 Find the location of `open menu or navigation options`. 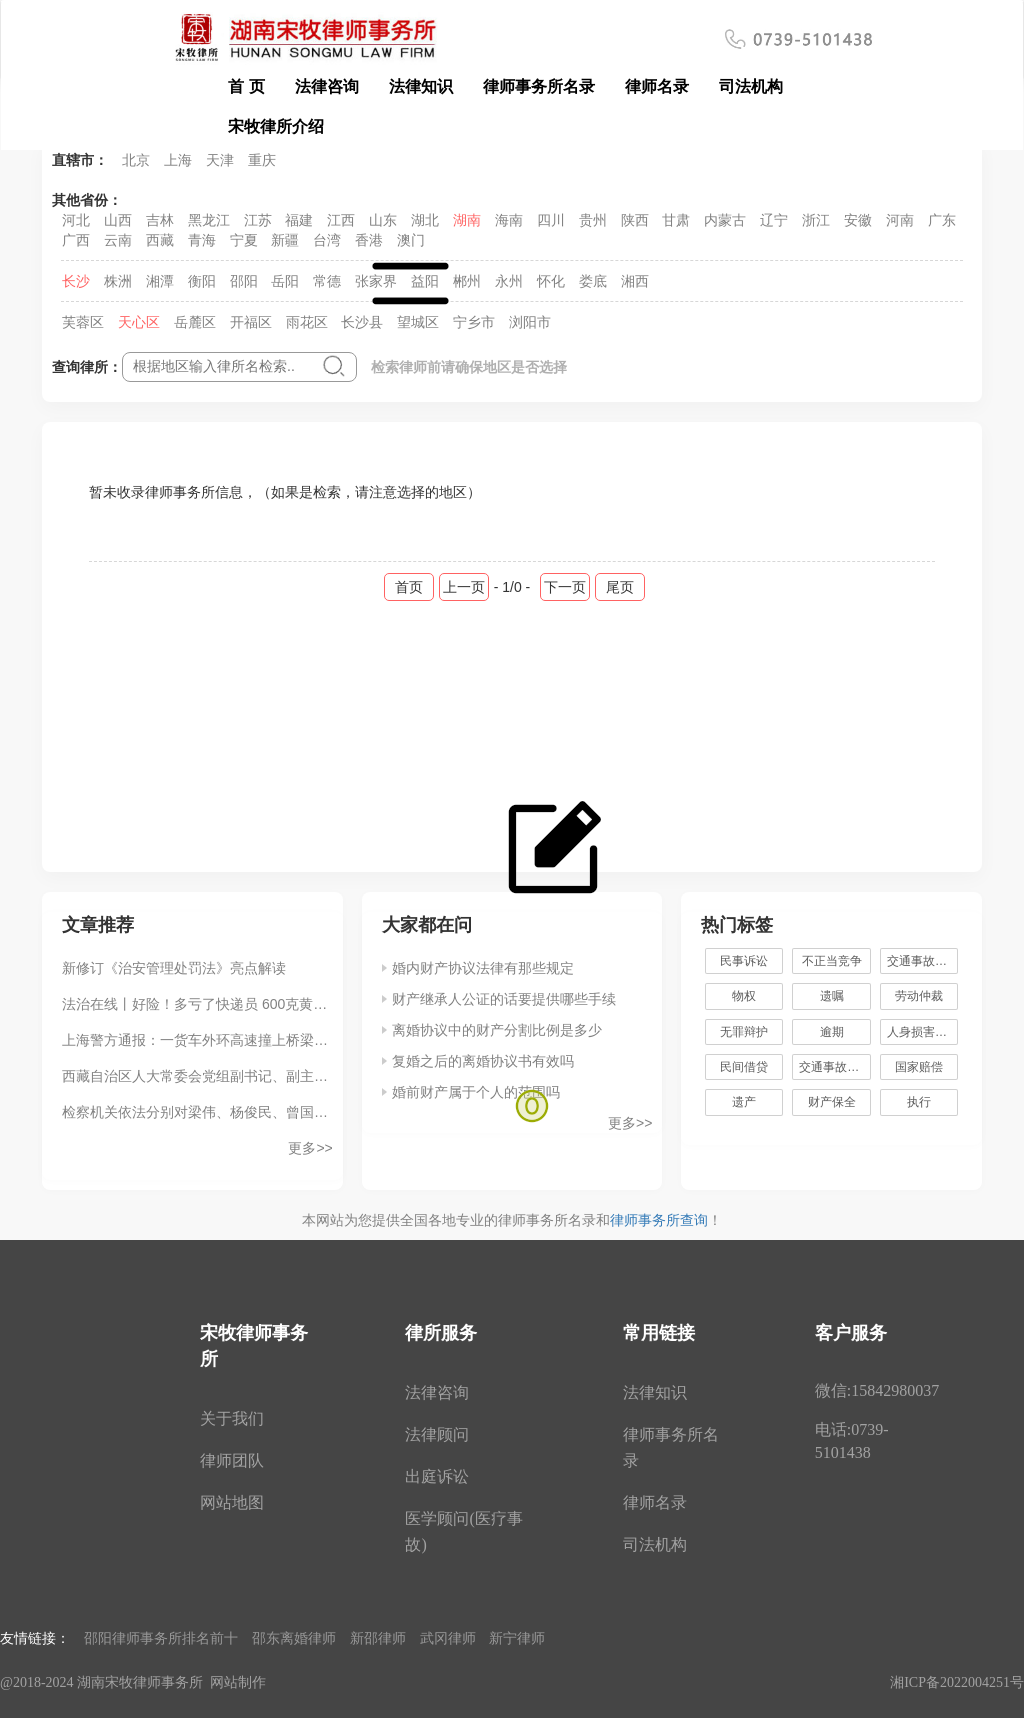

open menu or navigation options is located at coordinates (410, 283).